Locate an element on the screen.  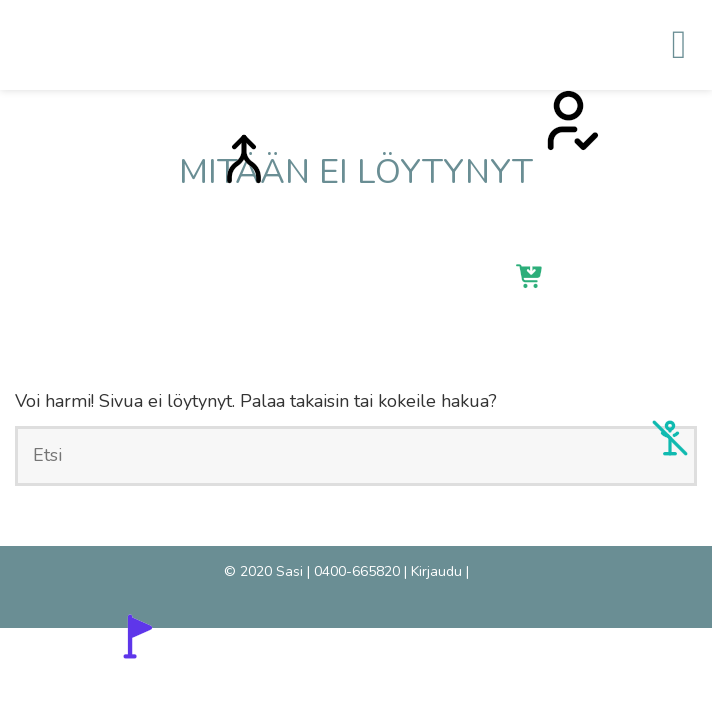
flag or mark an important item is located at coordinates (134, 636).